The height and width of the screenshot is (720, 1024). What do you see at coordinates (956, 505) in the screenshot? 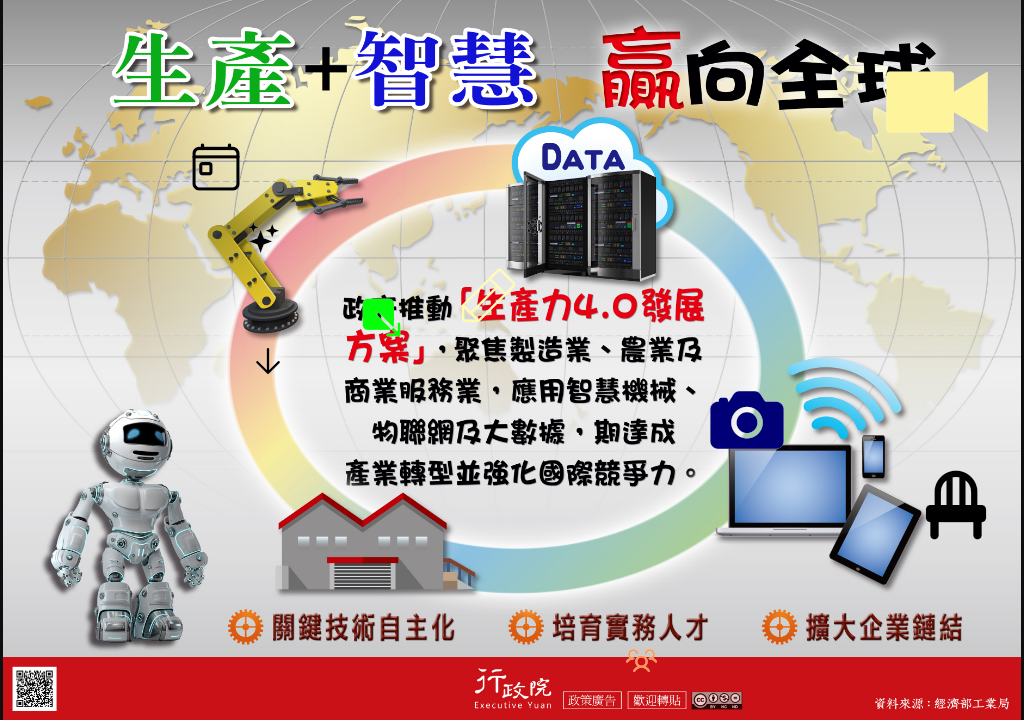
I see `select seating furniture option` at bounding box center [956, 505].